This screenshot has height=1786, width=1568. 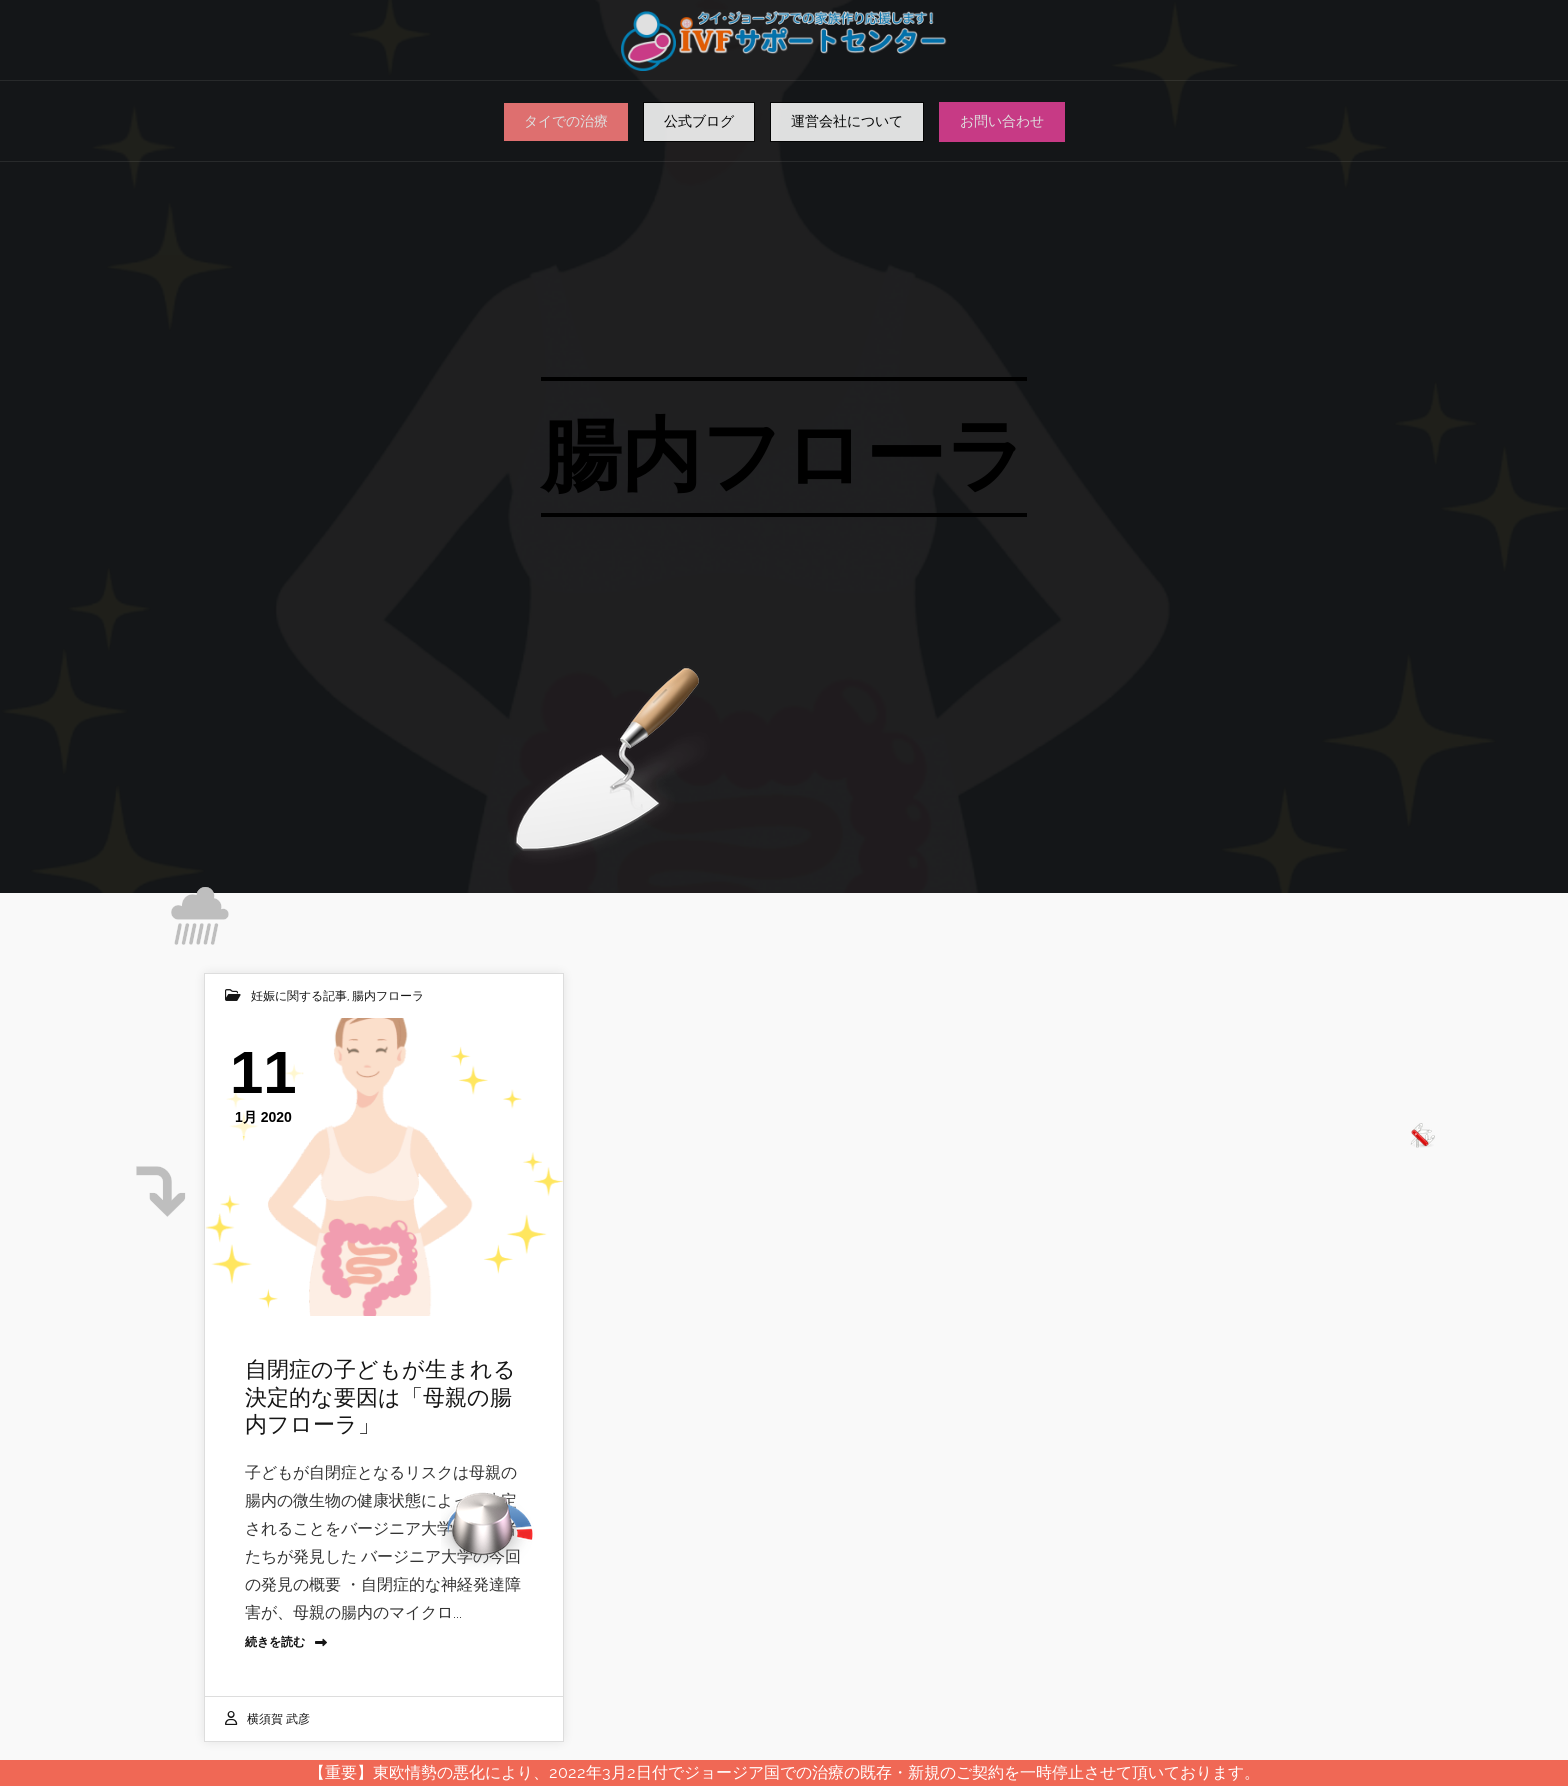 I want to click on access development tools and programming applications, so click(x=608, y=763).